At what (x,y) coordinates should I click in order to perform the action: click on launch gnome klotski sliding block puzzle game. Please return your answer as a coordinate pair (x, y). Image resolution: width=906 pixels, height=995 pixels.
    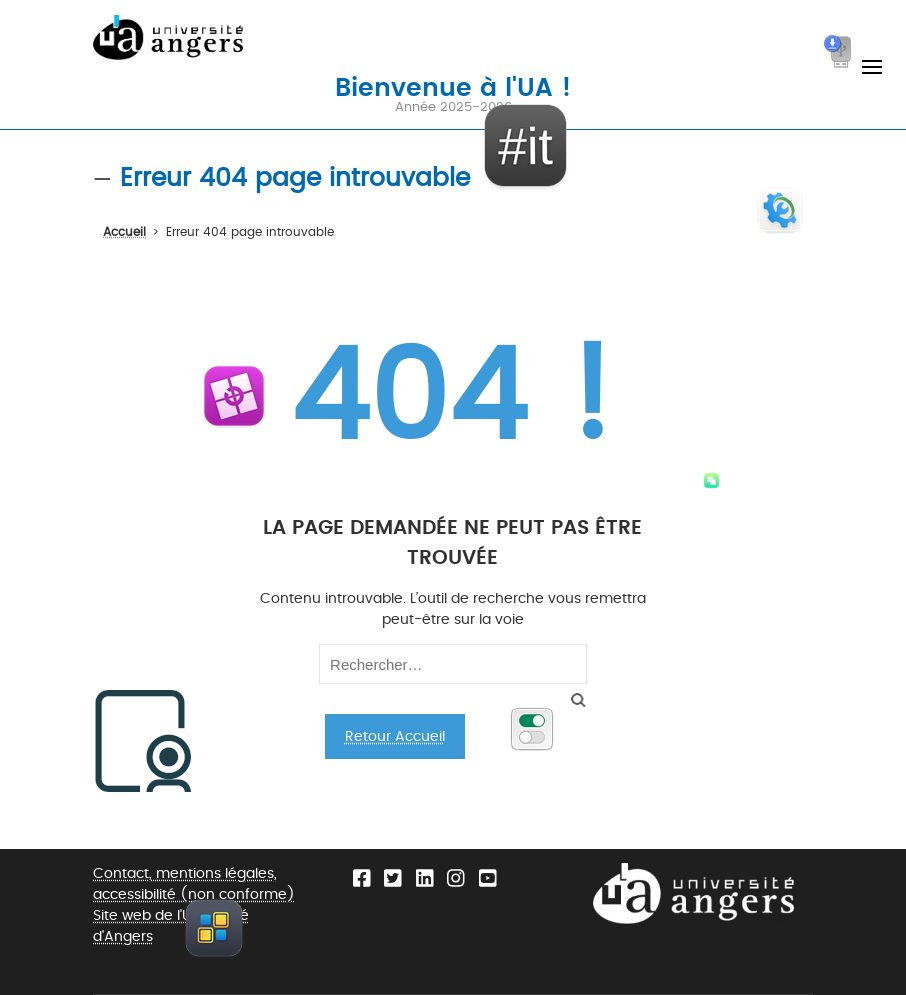
    Looking at the image, I should click on (214, 928).